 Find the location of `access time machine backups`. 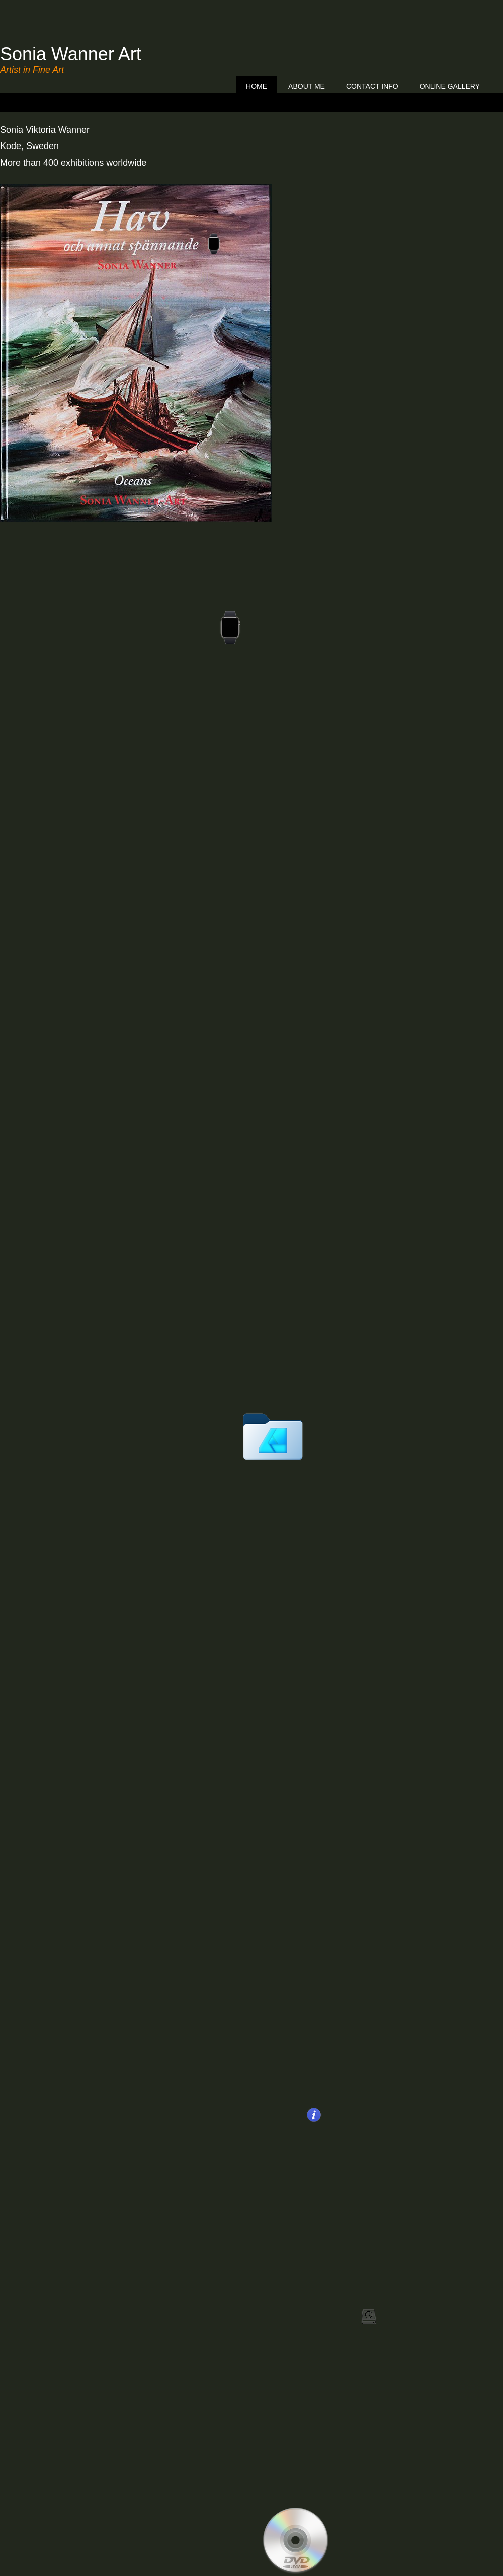

access time machine backups is located at coordinates (369, 2317).